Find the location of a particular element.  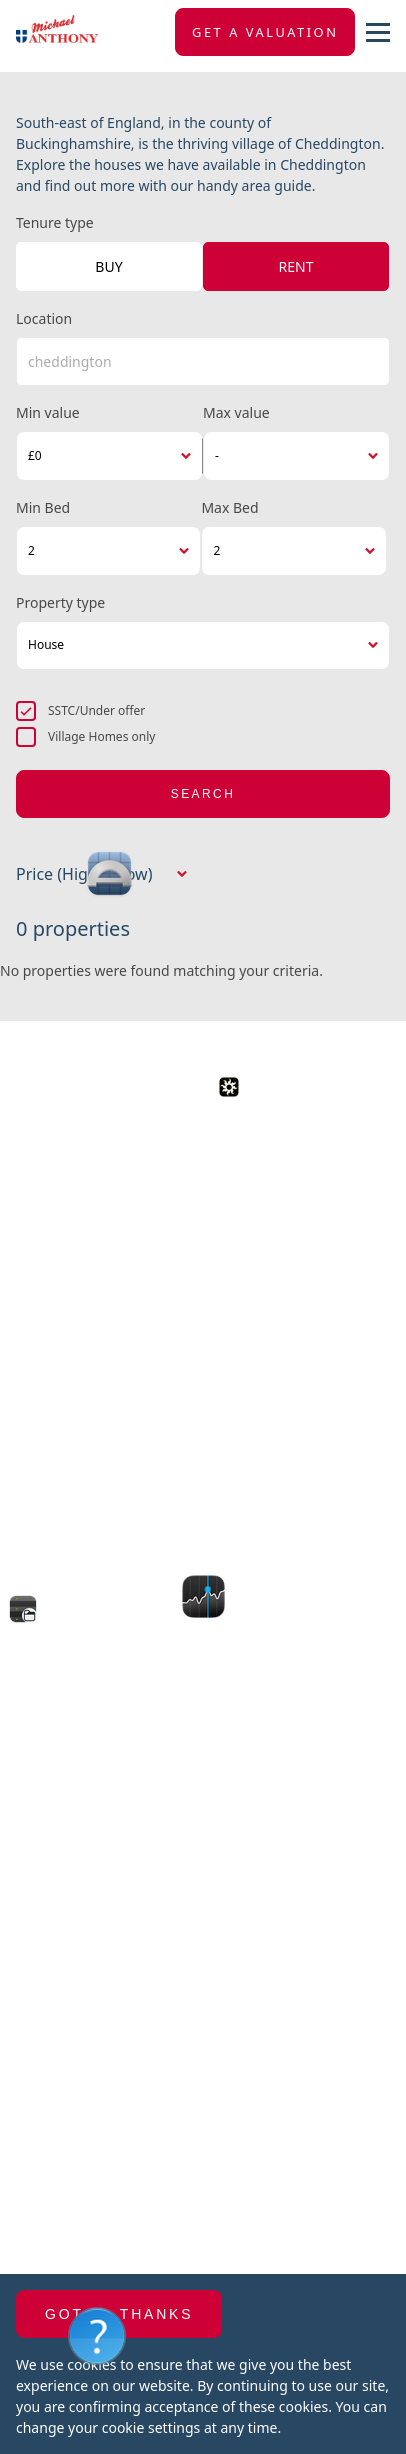

open the stocks app is located at coordinates (203, 1596).